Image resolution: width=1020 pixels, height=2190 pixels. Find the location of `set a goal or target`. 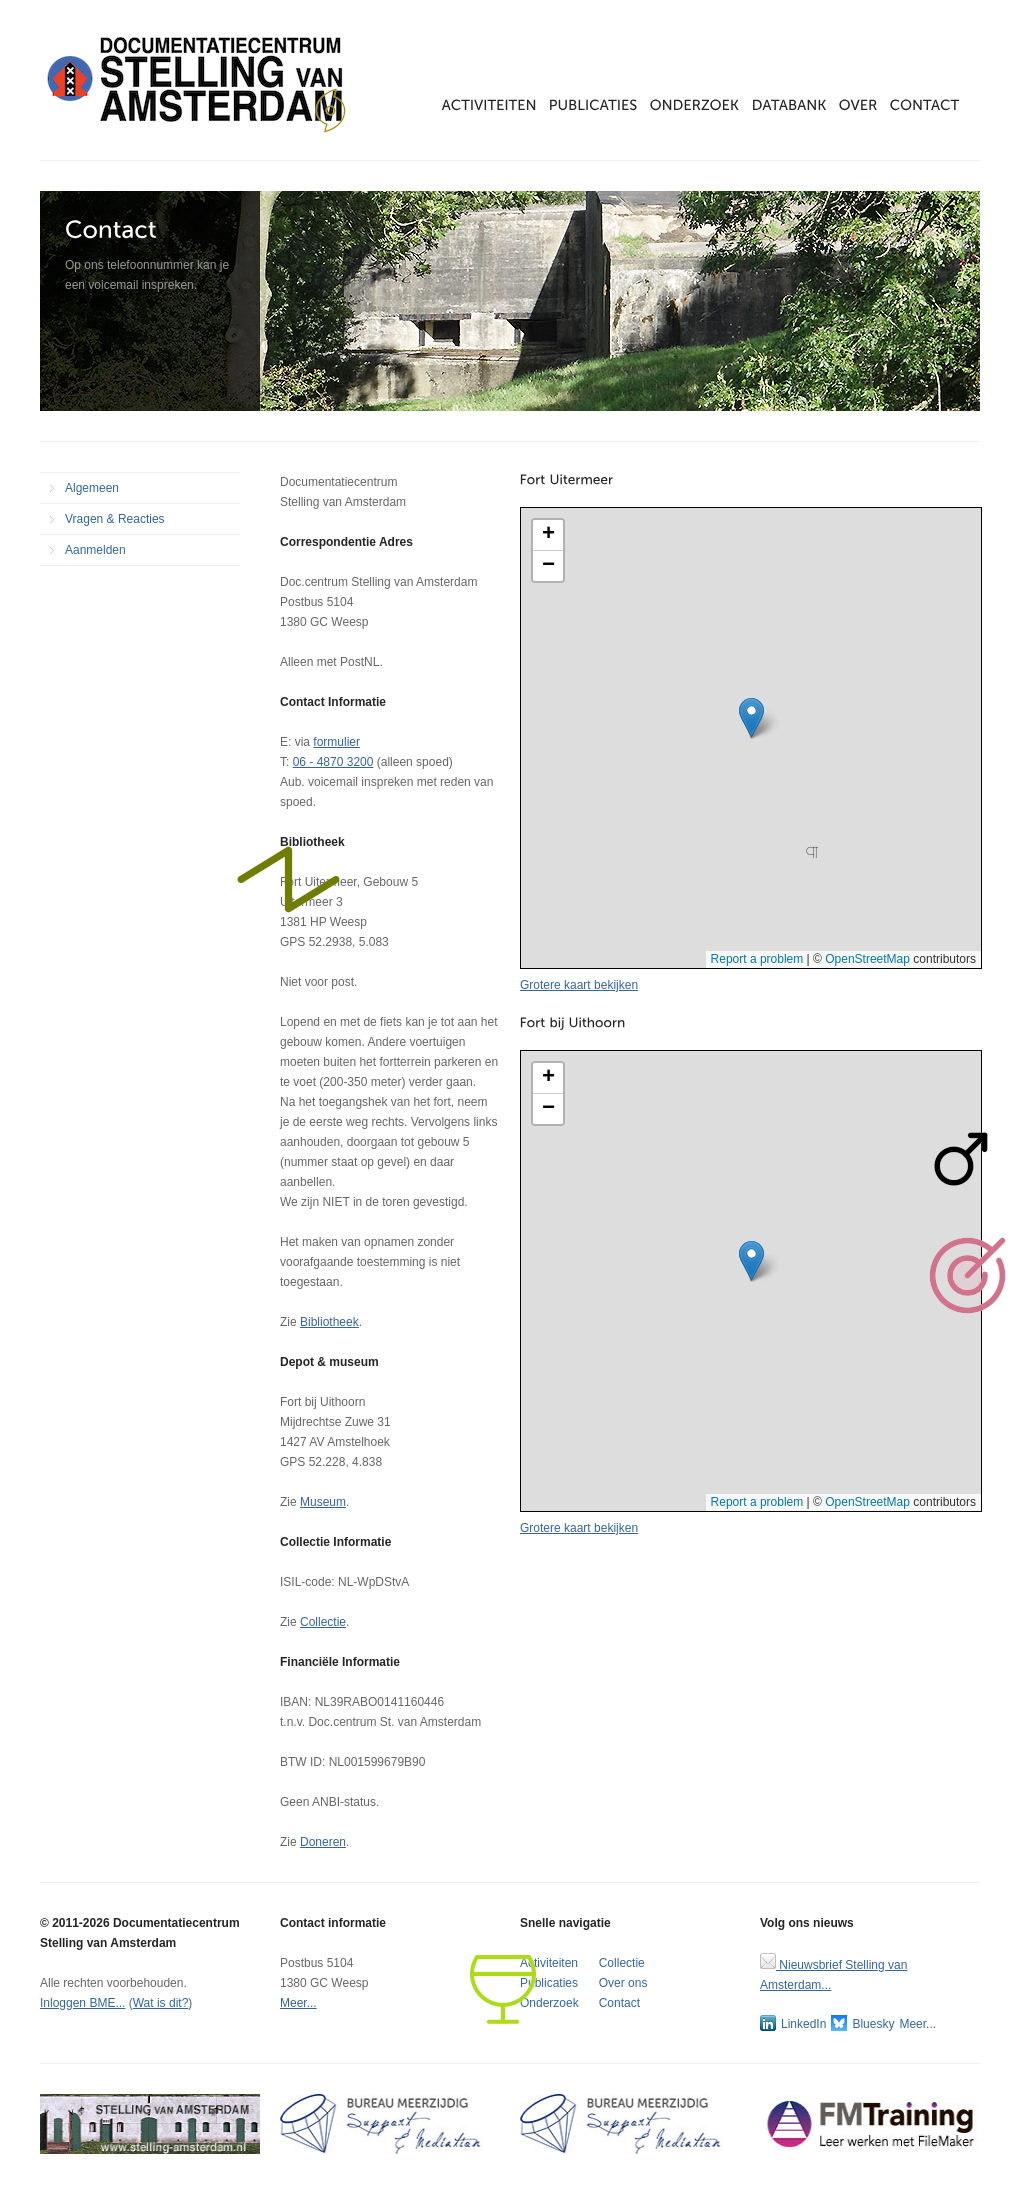

set a goal or target is located at coordinates (967, 1275).